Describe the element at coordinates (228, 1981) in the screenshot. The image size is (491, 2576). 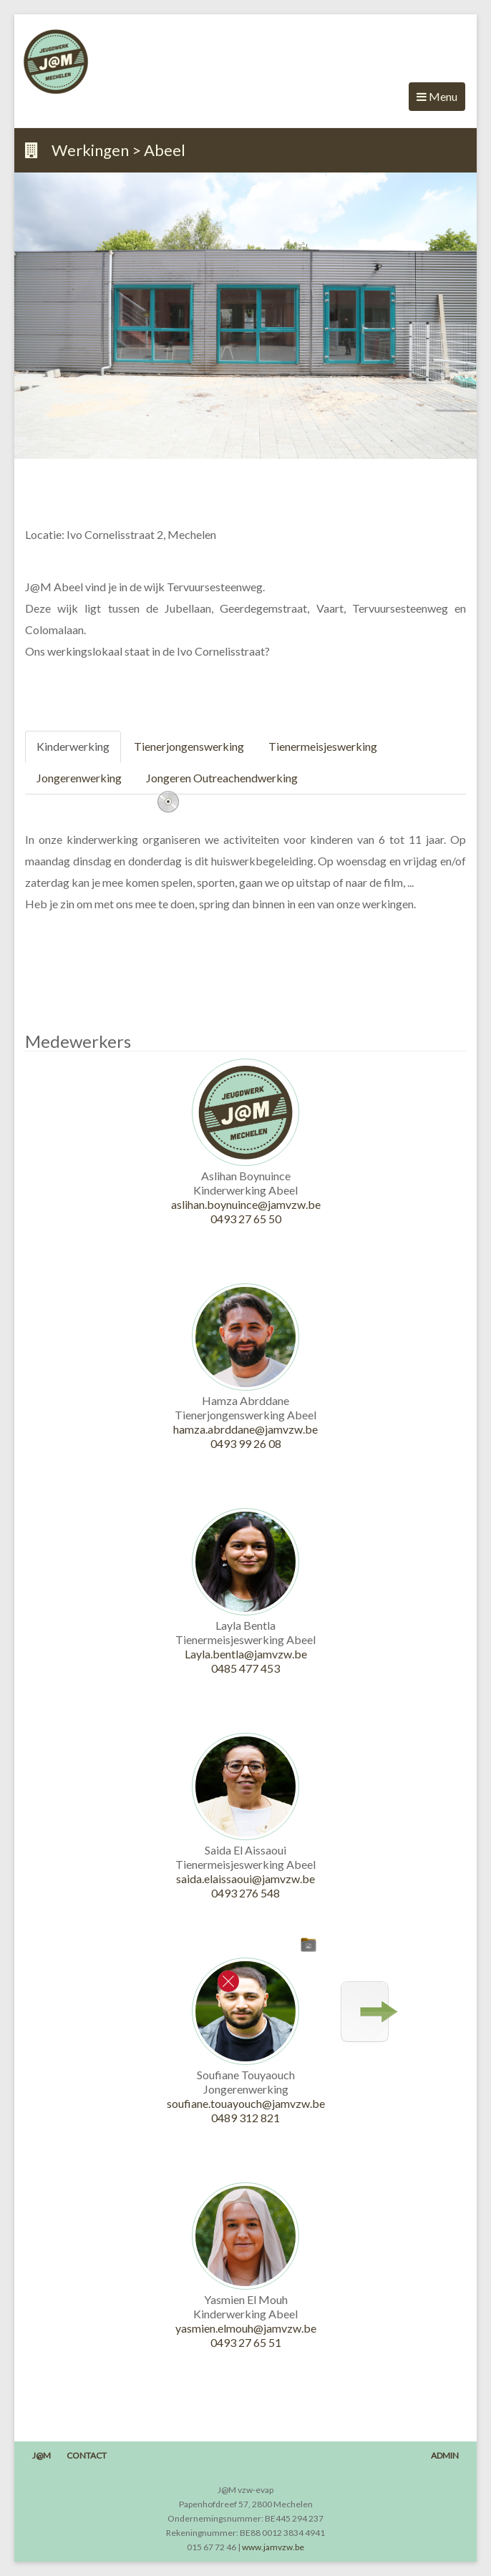
I see `indicates an Insync synchronization error` at that location.